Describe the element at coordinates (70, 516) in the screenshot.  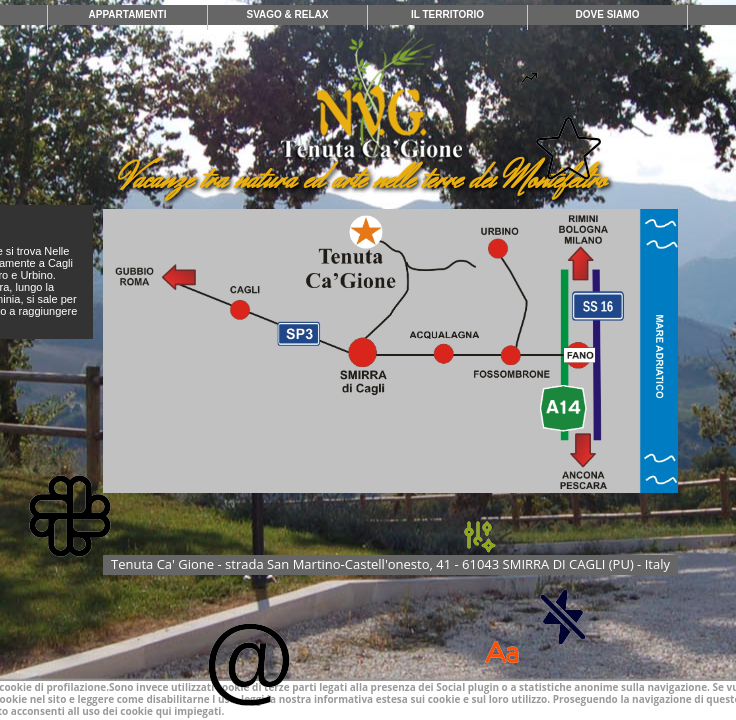
I see `open slack messaging app` at that location.